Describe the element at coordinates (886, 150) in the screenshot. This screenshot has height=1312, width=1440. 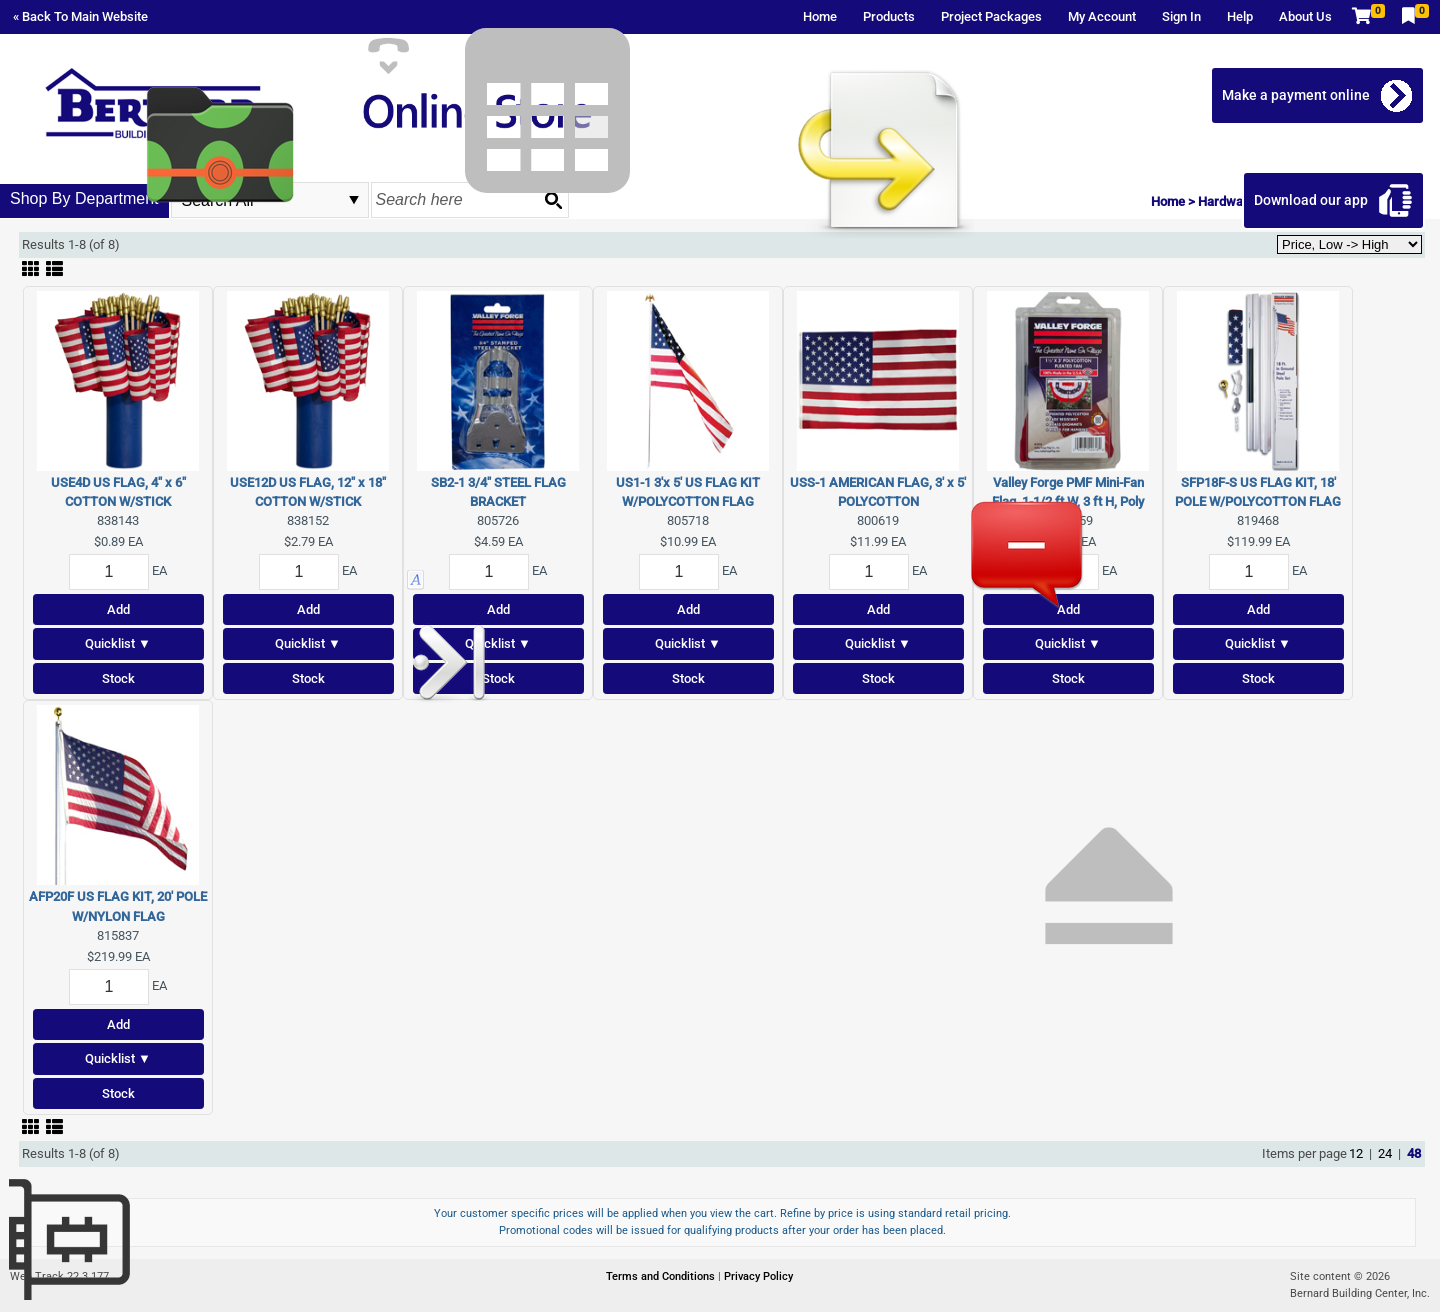
I see `revert document to previous version` at that location.